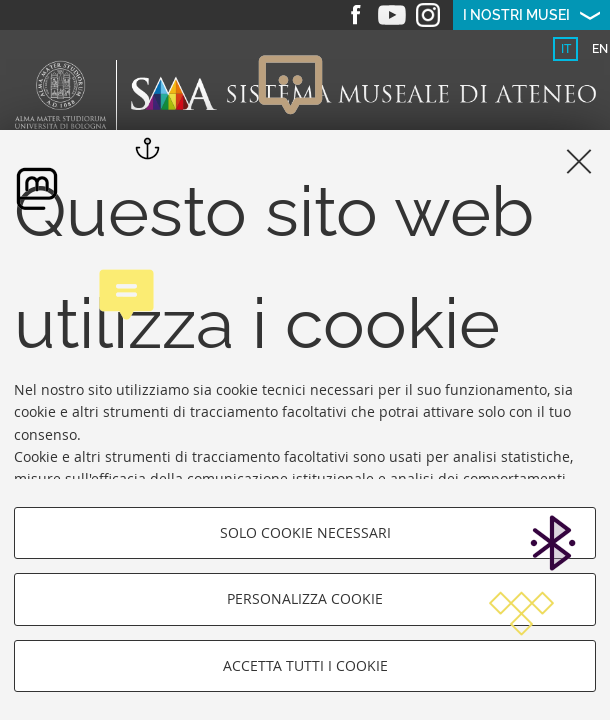 This screenshot has height=720, width=610. I want to click on bluetooth device connected, so click(552, 543).